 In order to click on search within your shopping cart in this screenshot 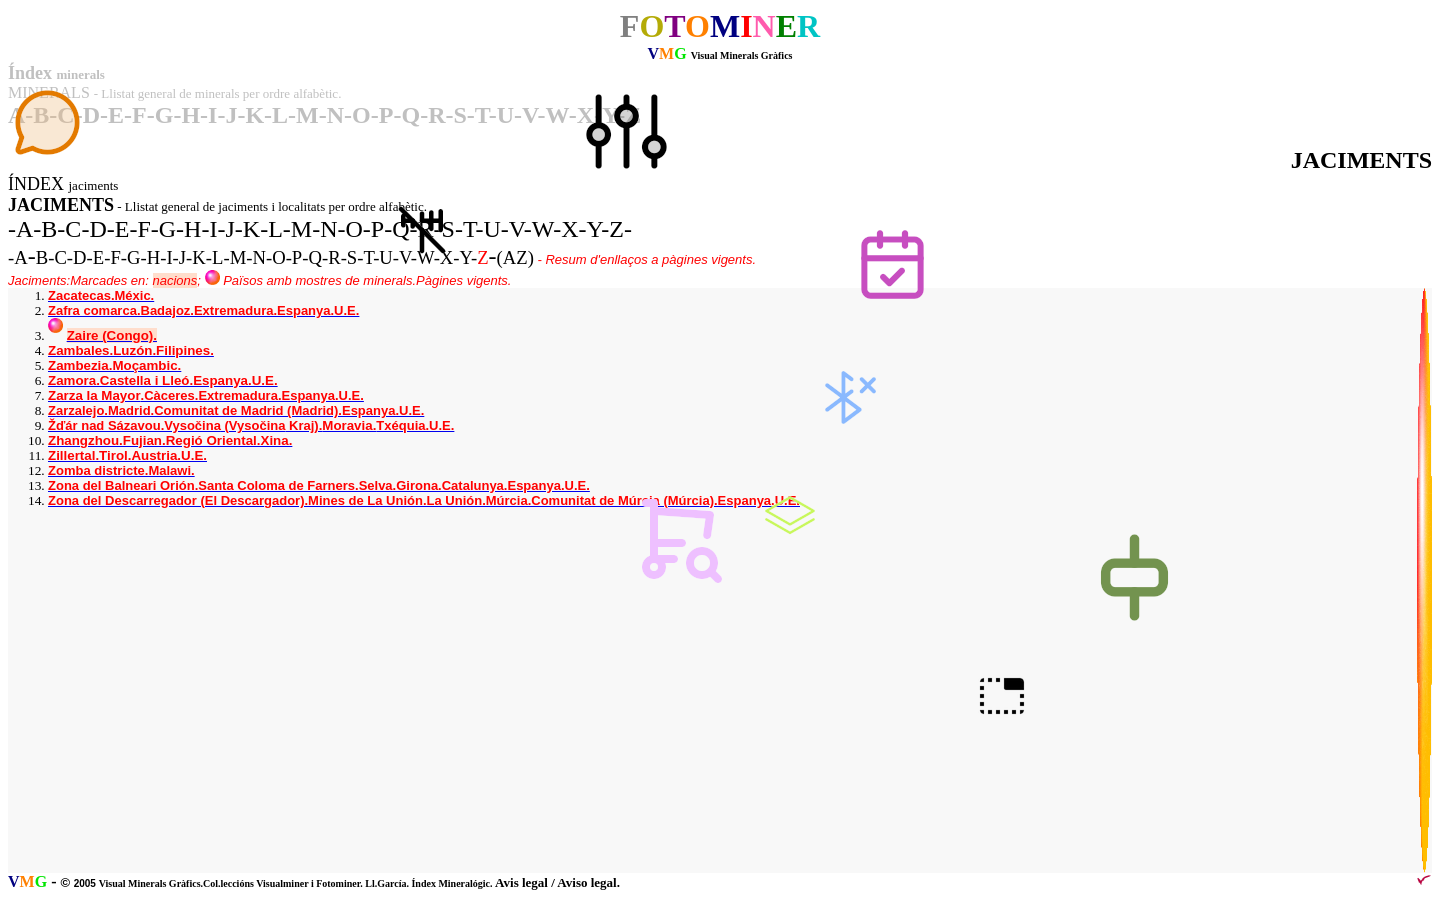, I will do `click(678, 539)`.